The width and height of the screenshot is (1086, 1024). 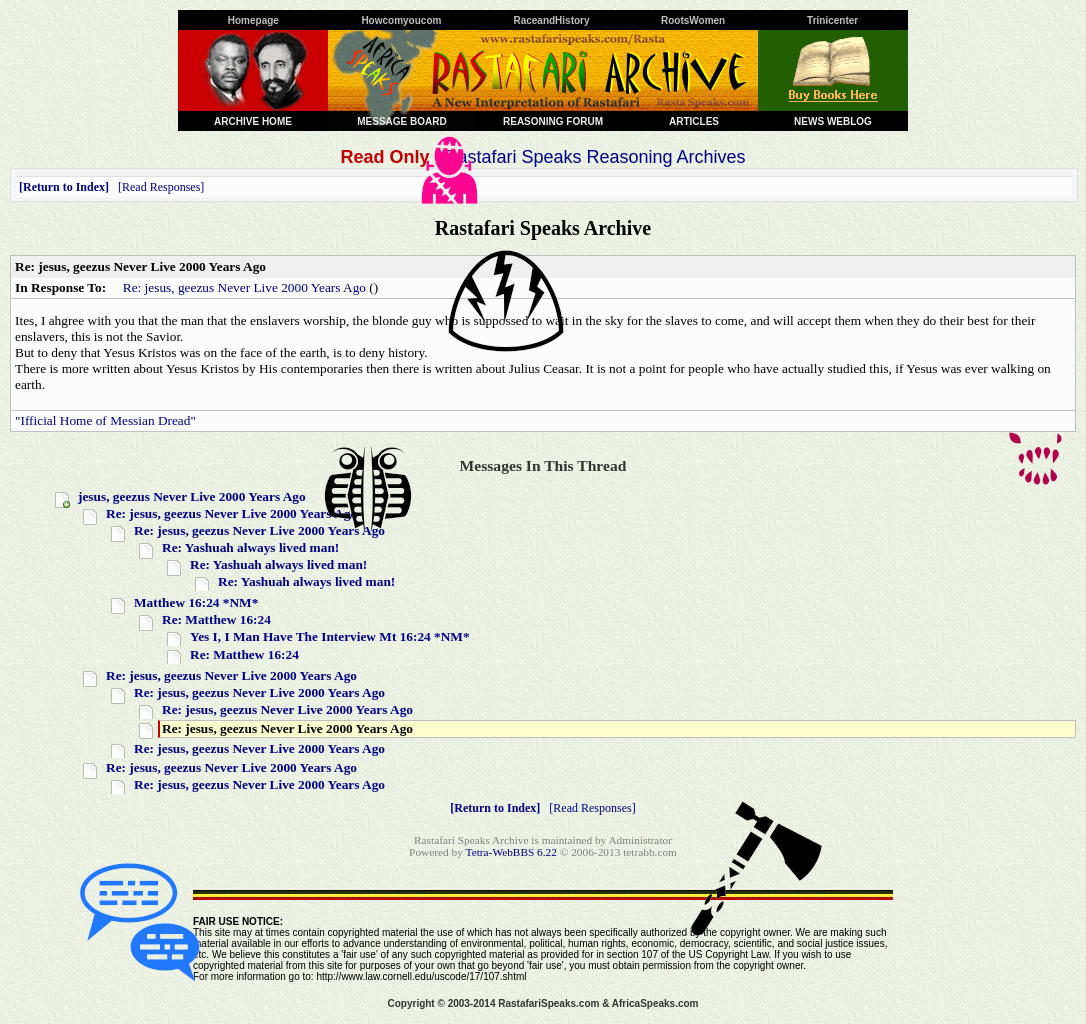 I want to click on open chat or messaging feature, so click(x=140, y=923).